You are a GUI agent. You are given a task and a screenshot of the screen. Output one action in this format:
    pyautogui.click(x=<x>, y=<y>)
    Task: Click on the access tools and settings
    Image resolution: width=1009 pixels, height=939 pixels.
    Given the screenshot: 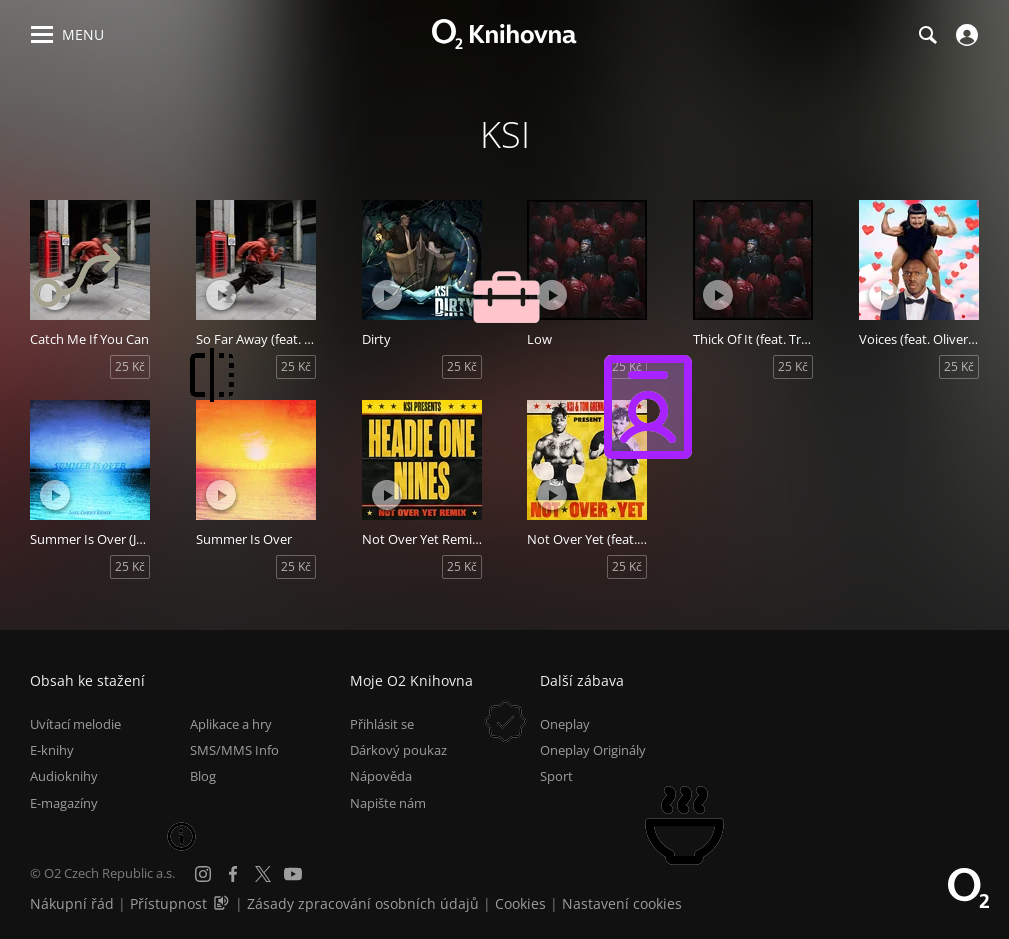 What is the action you would take?
    pyautogui.click(x=506, y=299)
    